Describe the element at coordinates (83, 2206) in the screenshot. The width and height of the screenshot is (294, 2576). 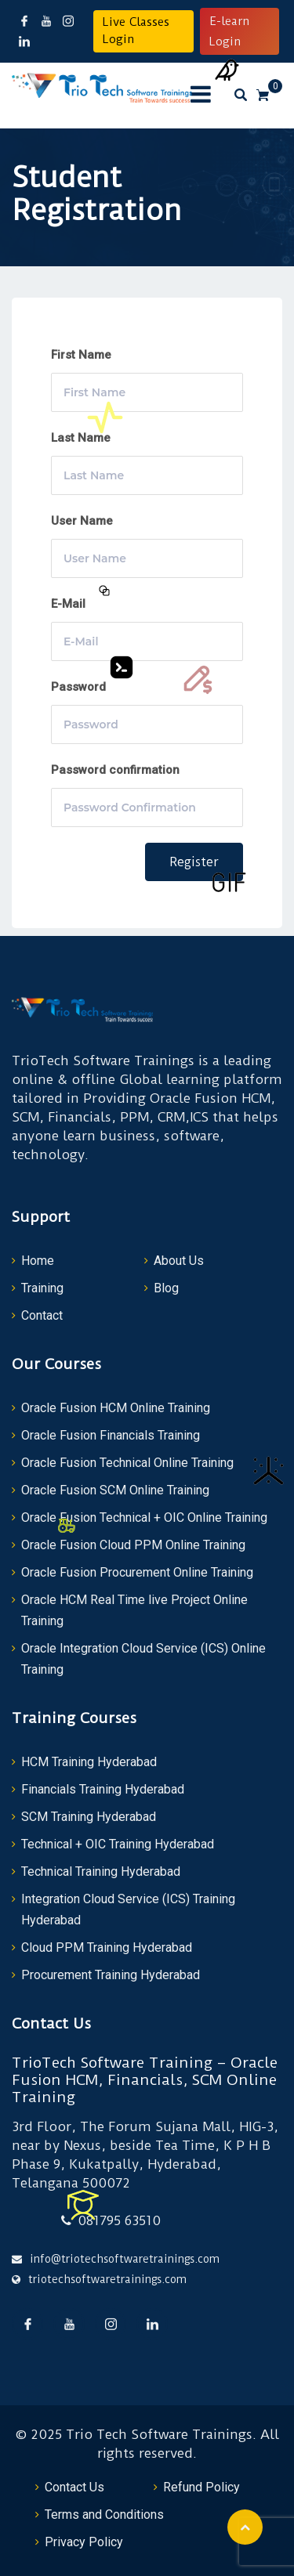
I see `view student profile or account` at that location.